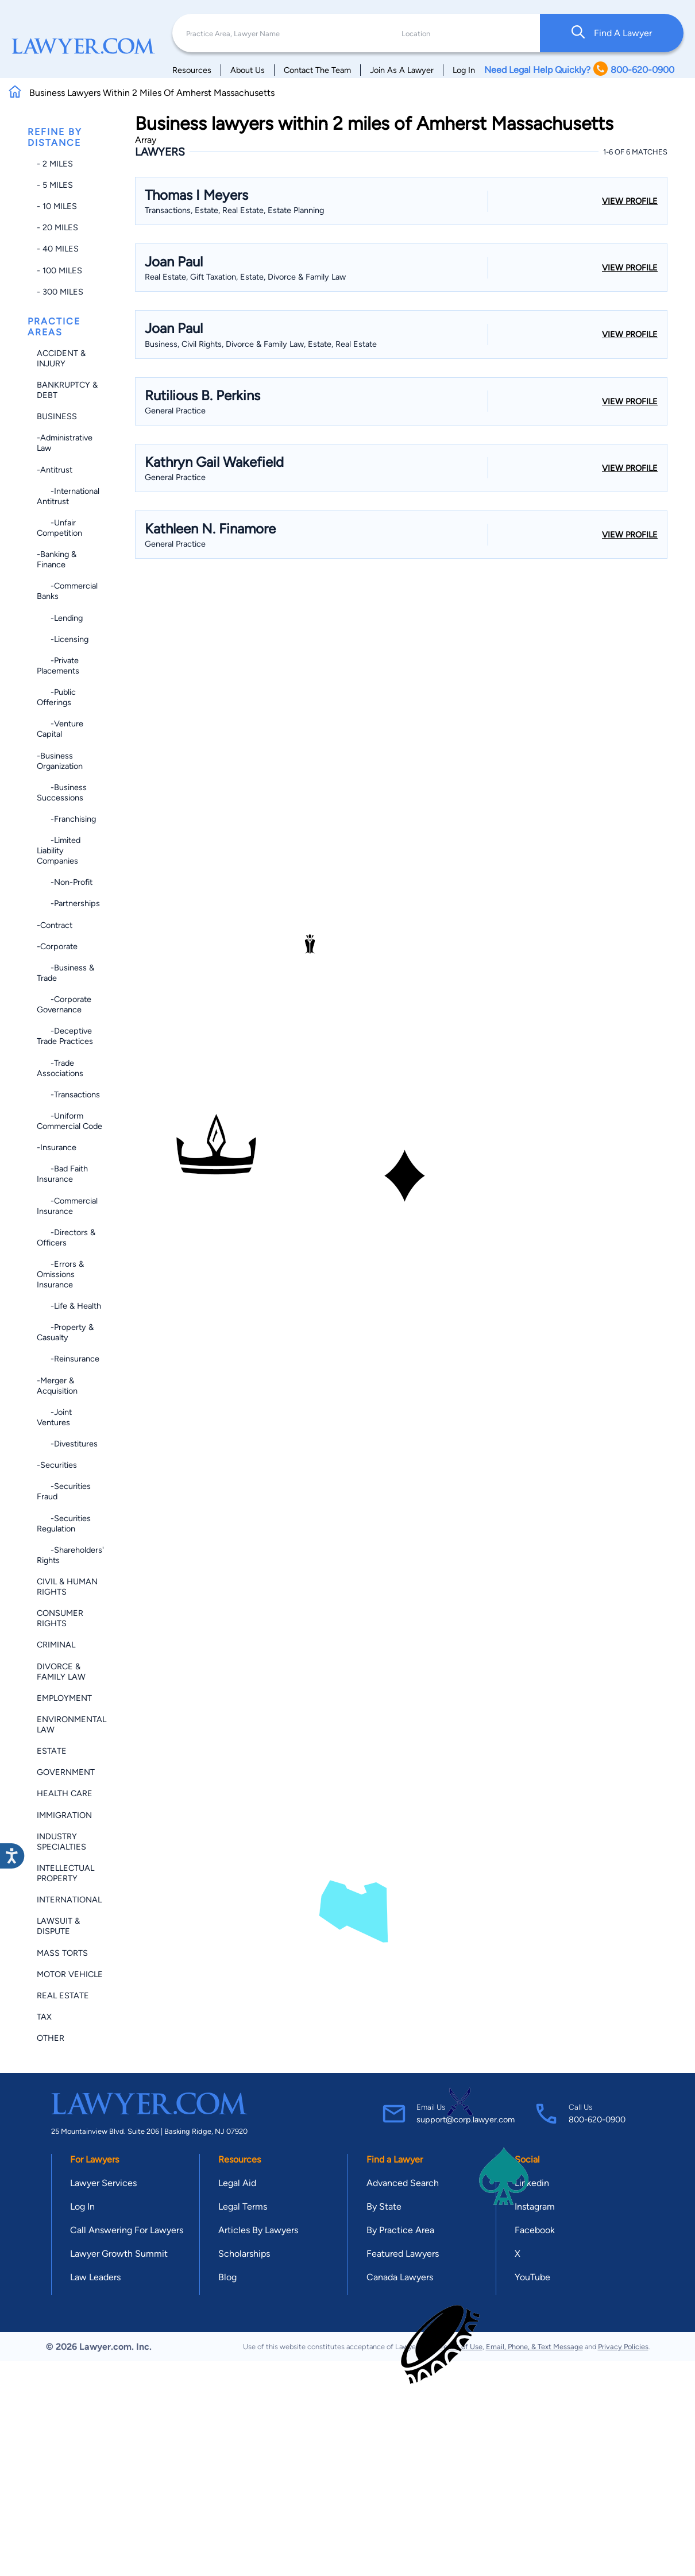  What do you see at coordinates (216, 1144) in the screenshot?
I see `indicates premium or VIP membership status` at bounding box center [216, 1144].